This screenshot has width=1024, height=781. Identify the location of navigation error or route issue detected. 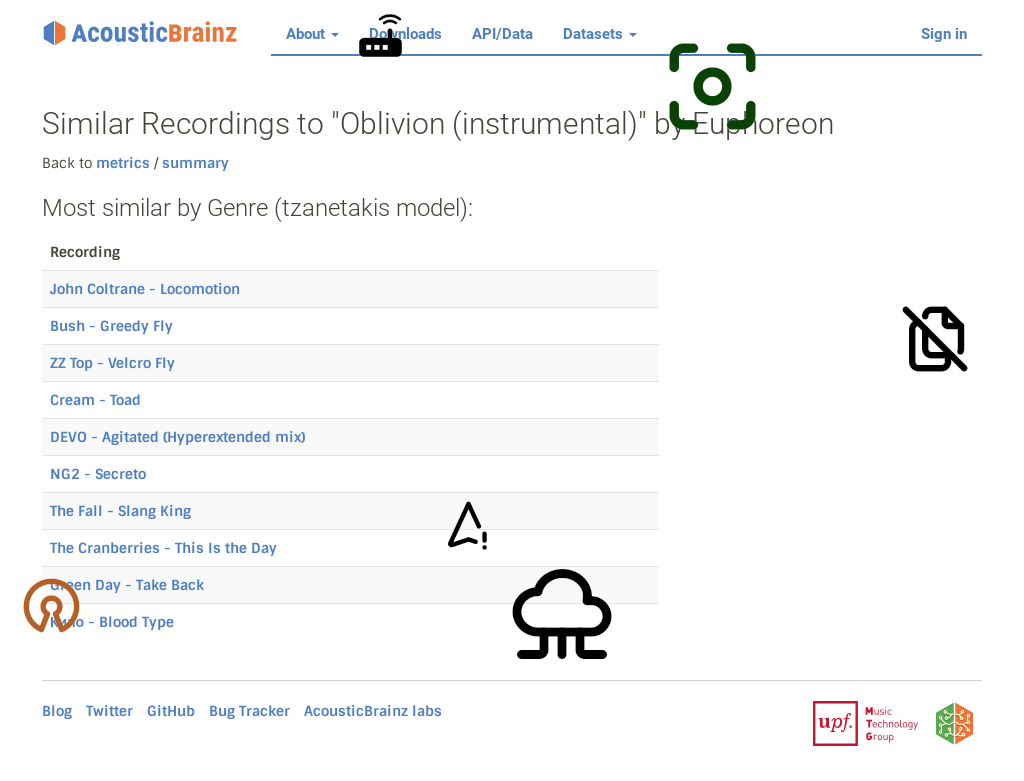
(468, 524).